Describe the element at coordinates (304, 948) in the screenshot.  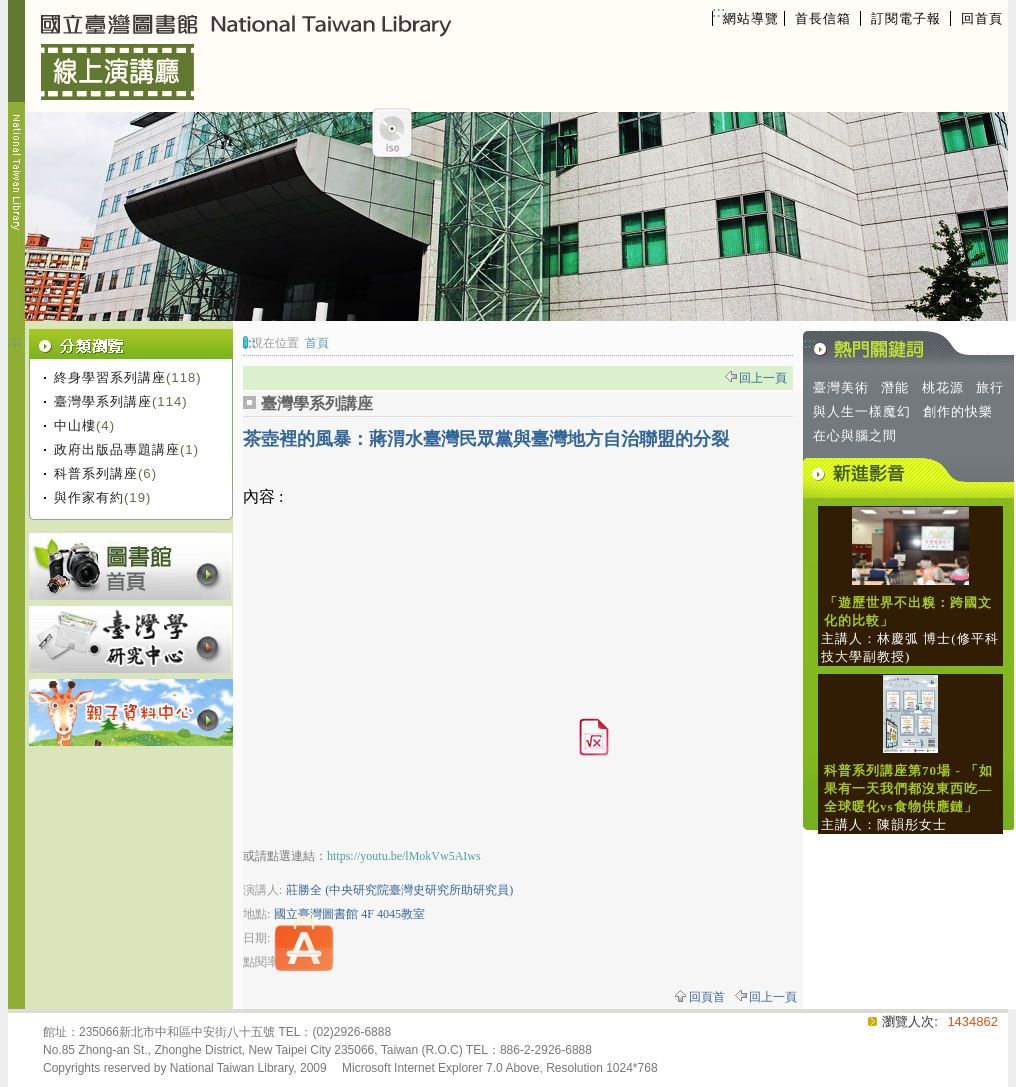
I see `open the software store to browse and install applications` at that location.